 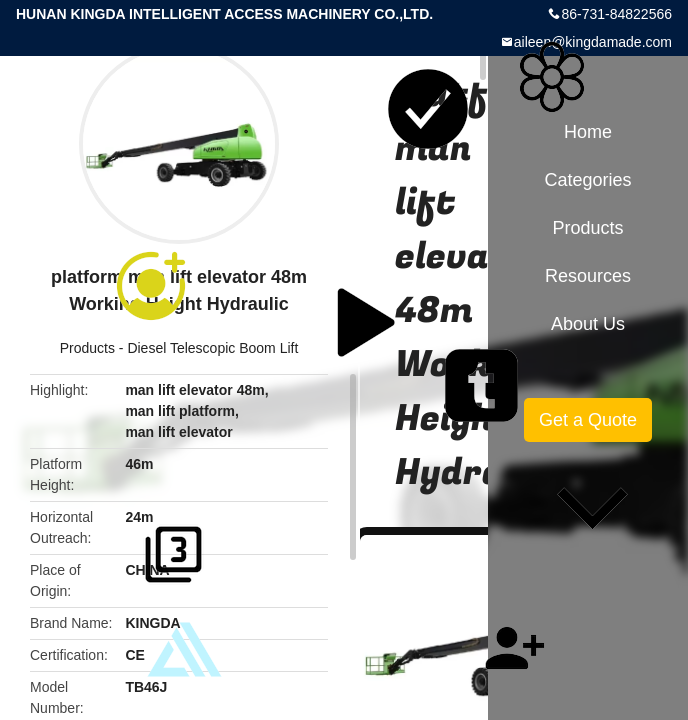 I want to click on AWS Amplify logo, so click(x=184, y=649).